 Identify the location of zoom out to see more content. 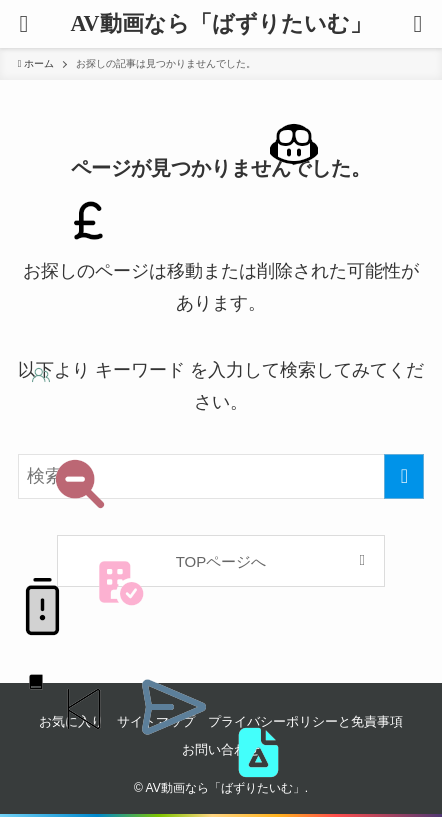
(80, 484).